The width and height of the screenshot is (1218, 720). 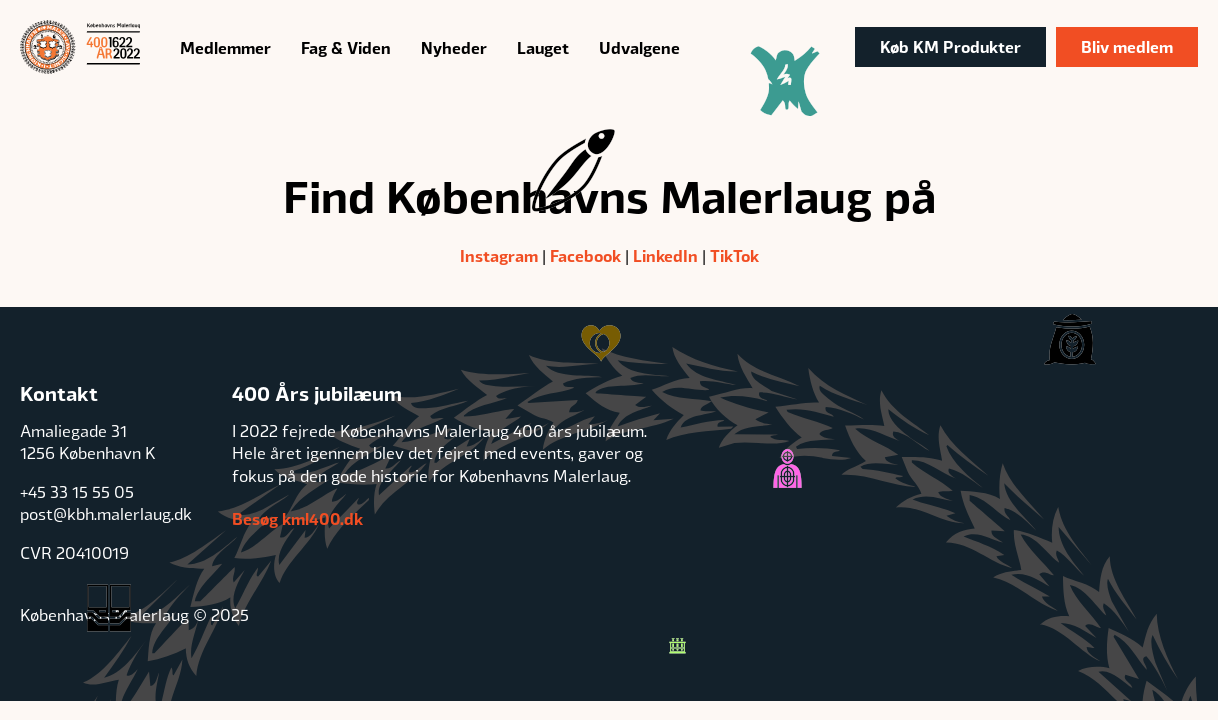 I want to click on access laboratory or science features, so click(x=677, y=645).